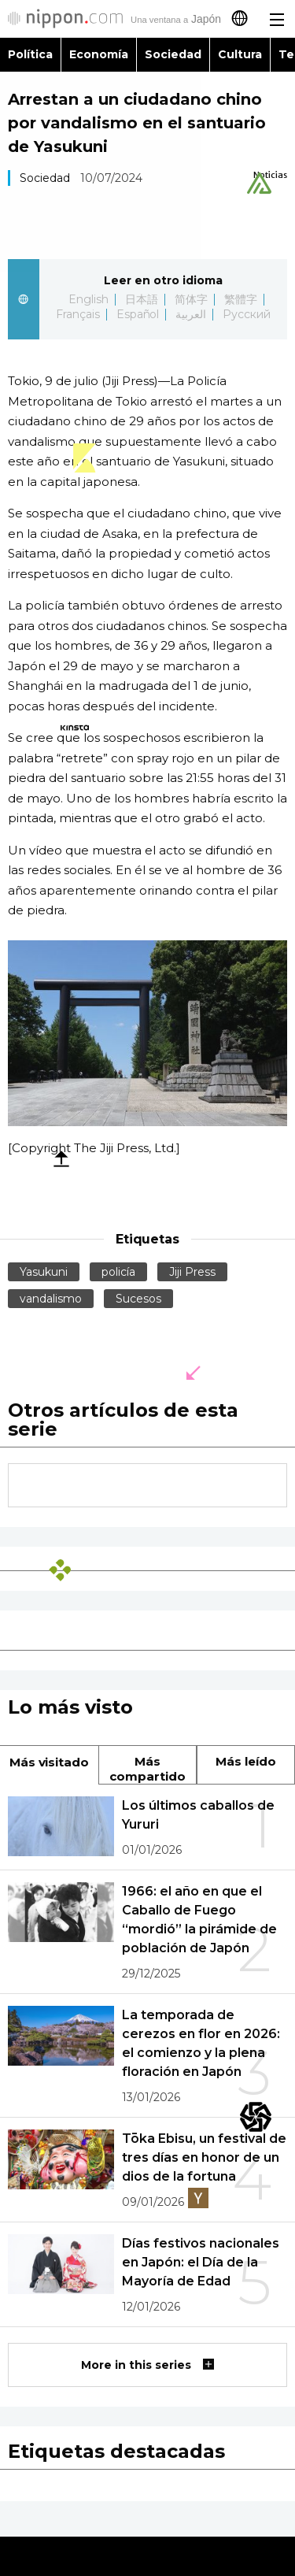 This screenshot has width=295, height=2576. Describe the element at coordinates (198, 2198) in the screenshot. I see `visit Y Combinator website` at that location.